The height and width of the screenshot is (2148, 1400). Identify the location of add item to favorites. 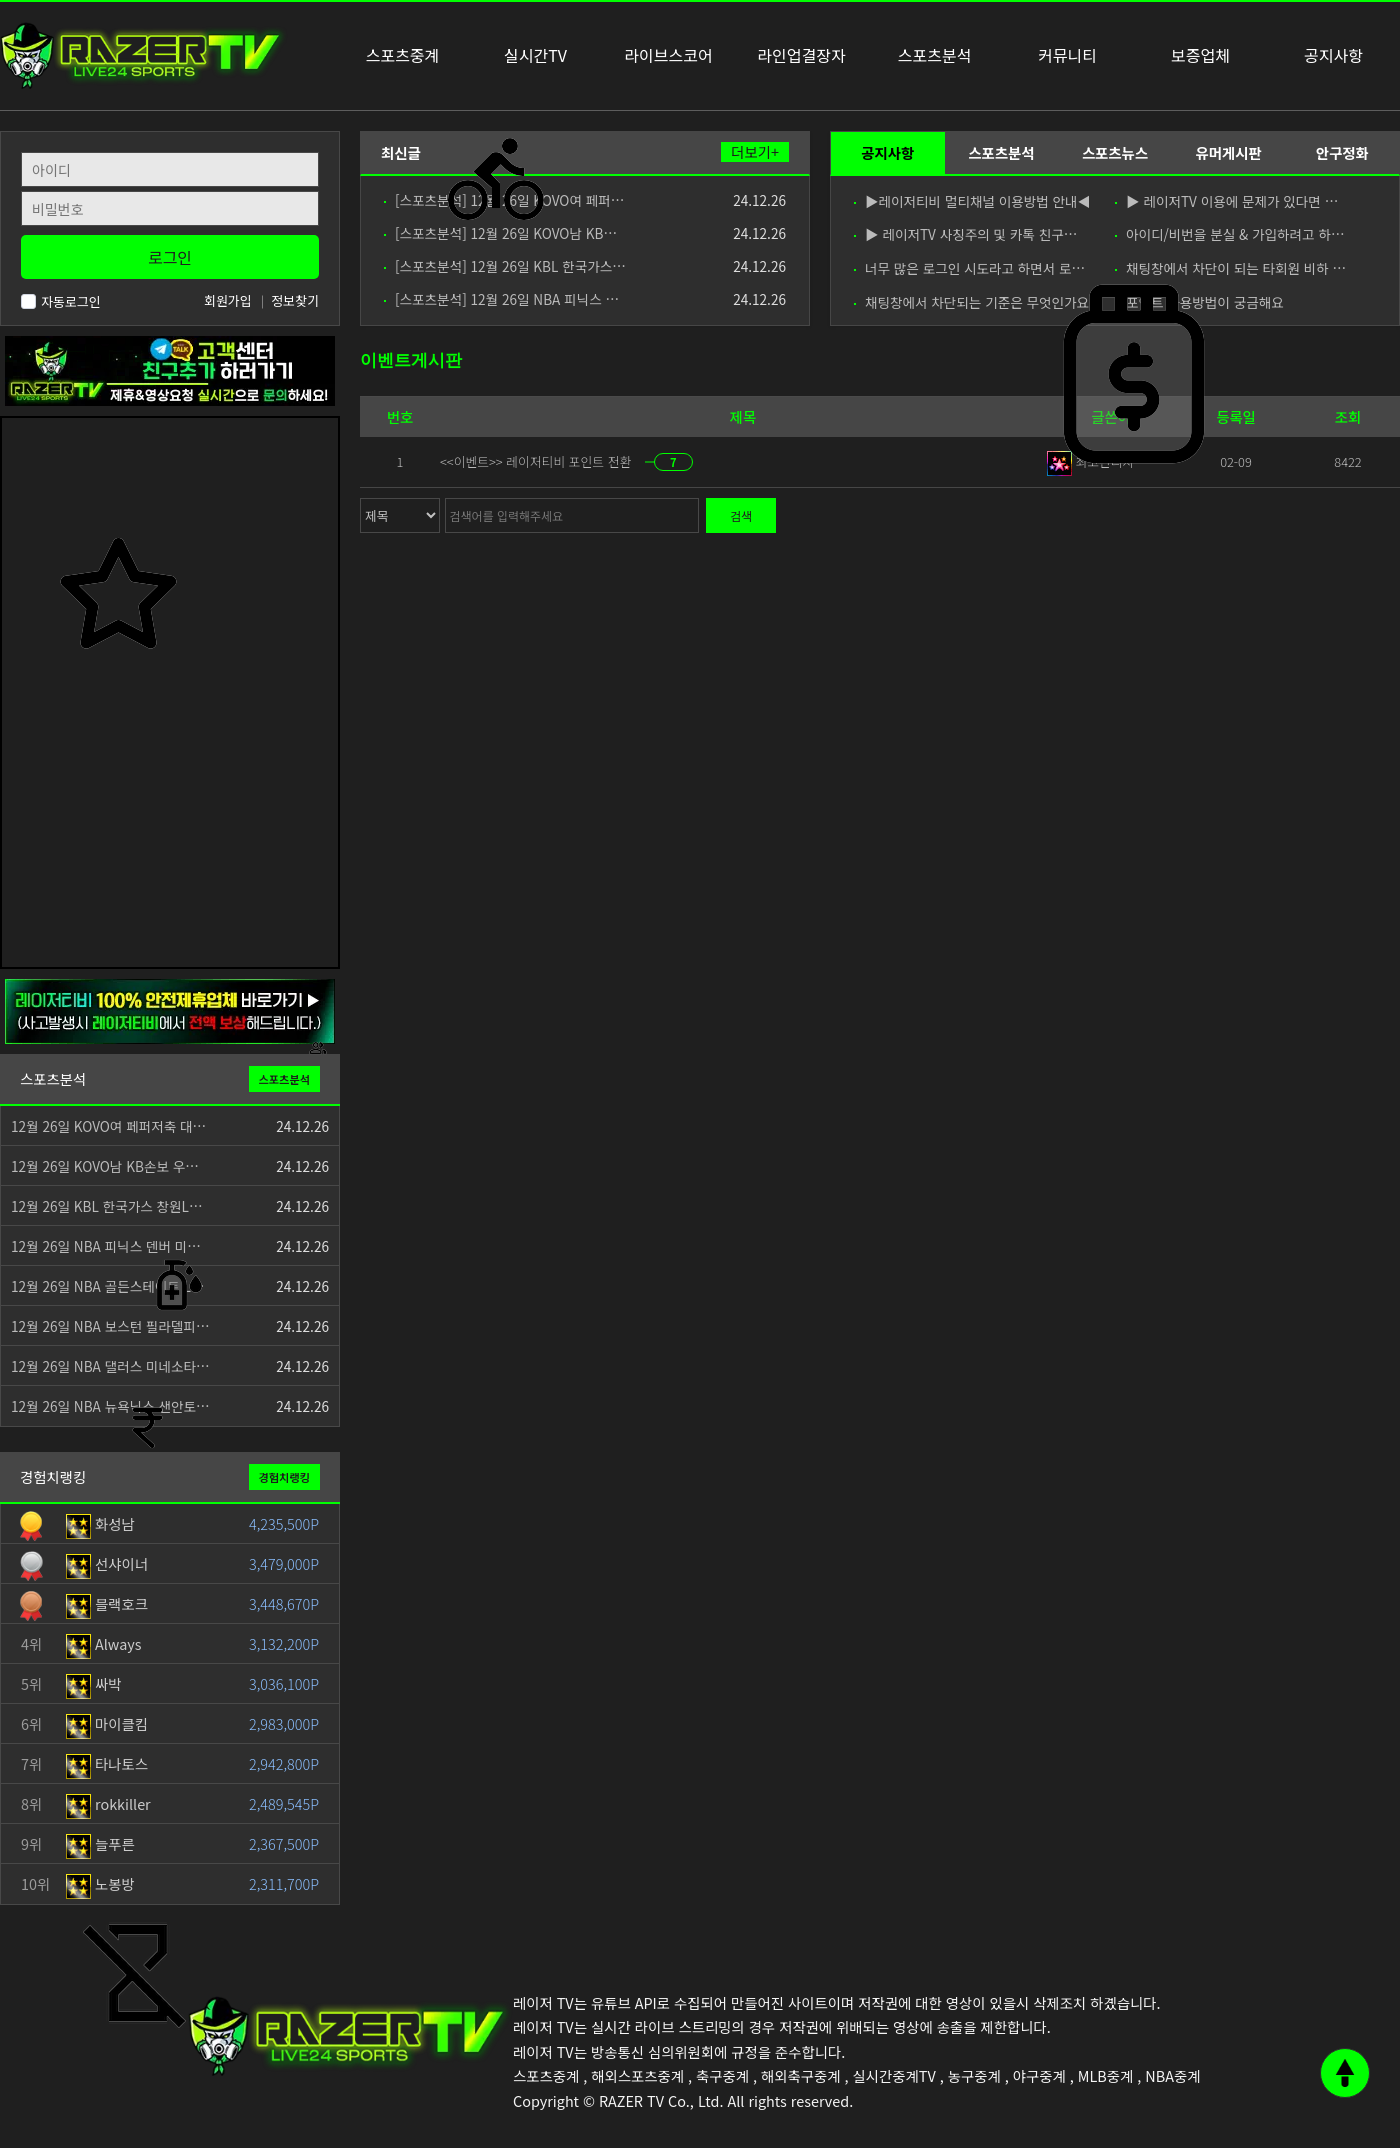
(118, 598).